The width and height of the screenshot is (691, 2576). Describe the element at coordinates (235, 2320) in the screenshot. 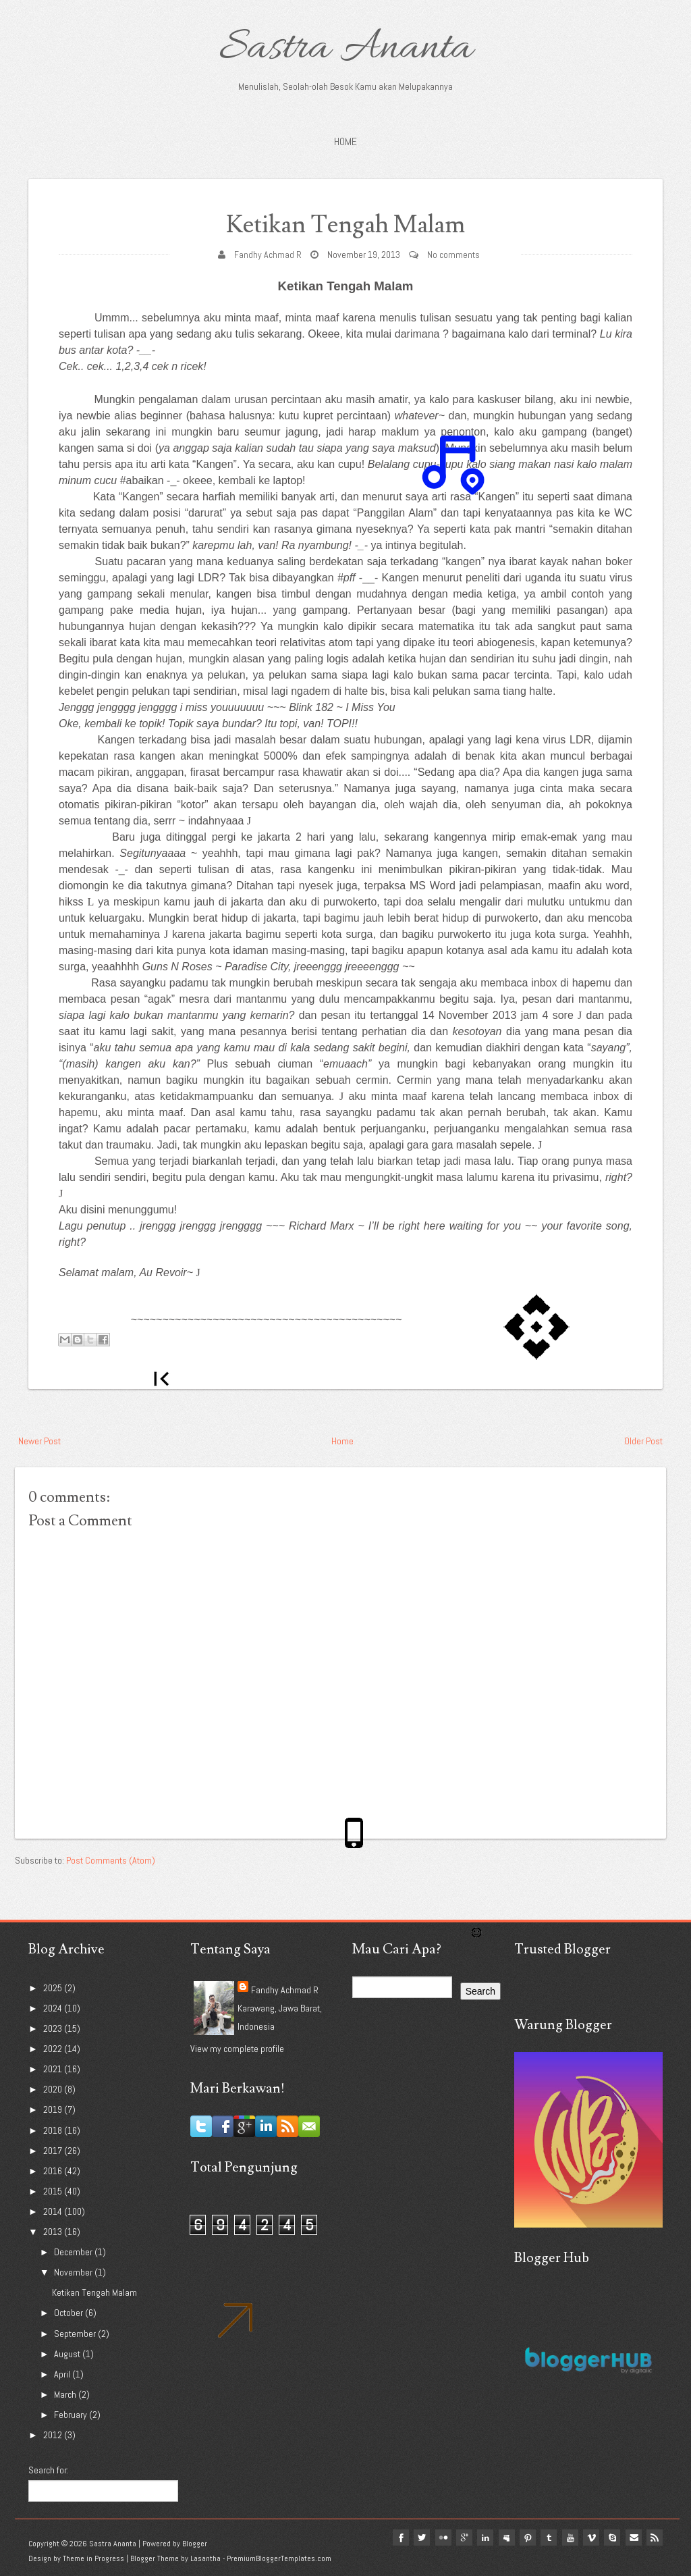

I see `open link in new tab or window` at that location.